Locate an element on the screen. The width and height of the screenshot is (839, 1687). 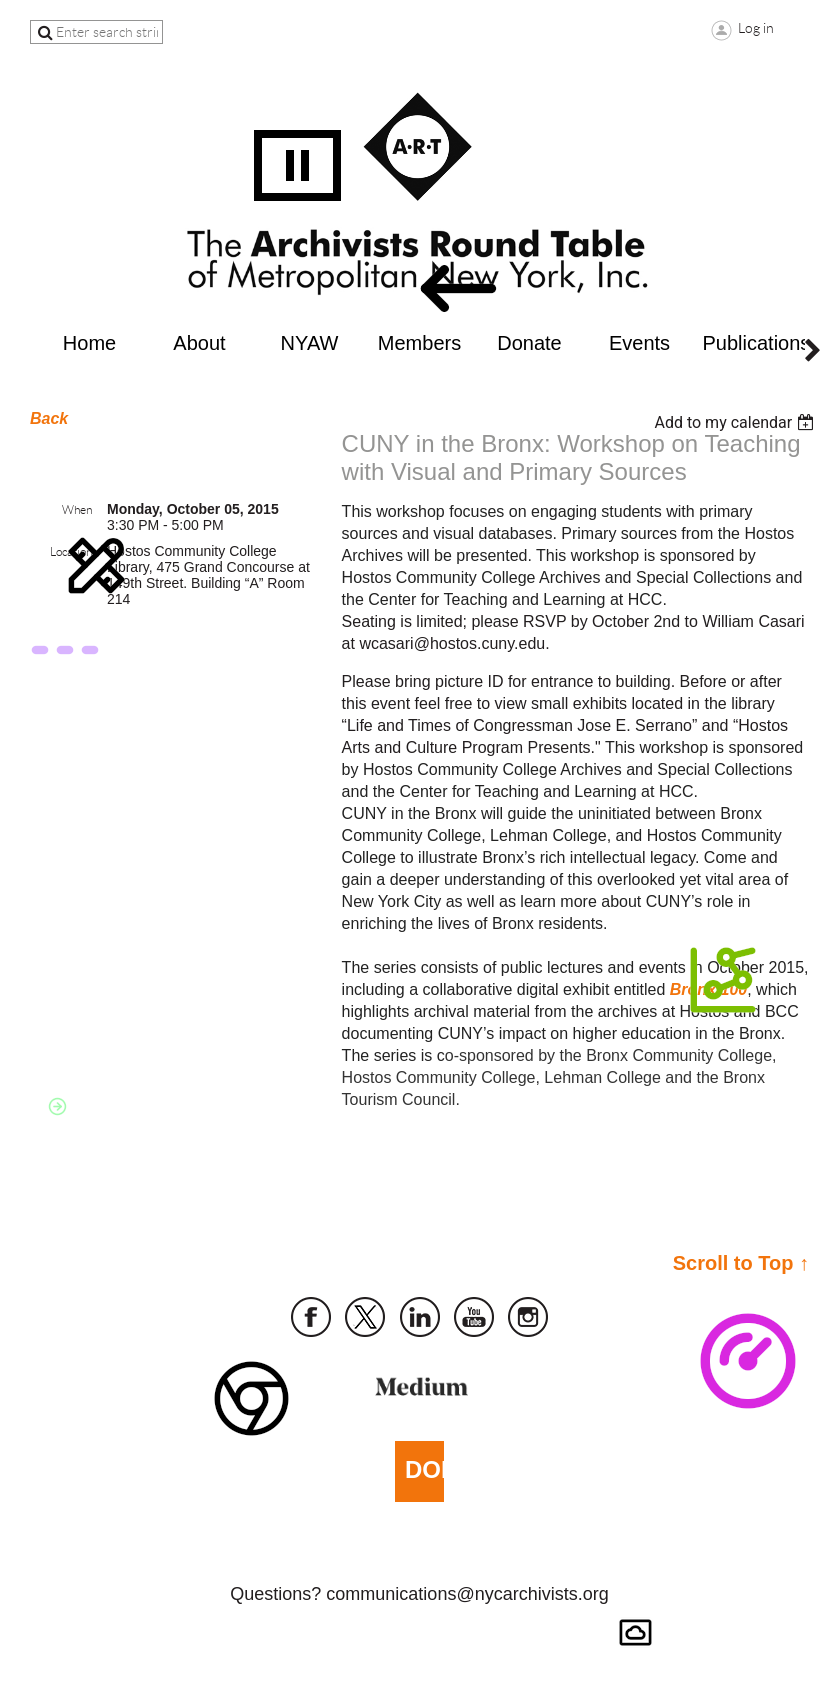
view performance metrics or speed is located at coordinates (748, 1361).